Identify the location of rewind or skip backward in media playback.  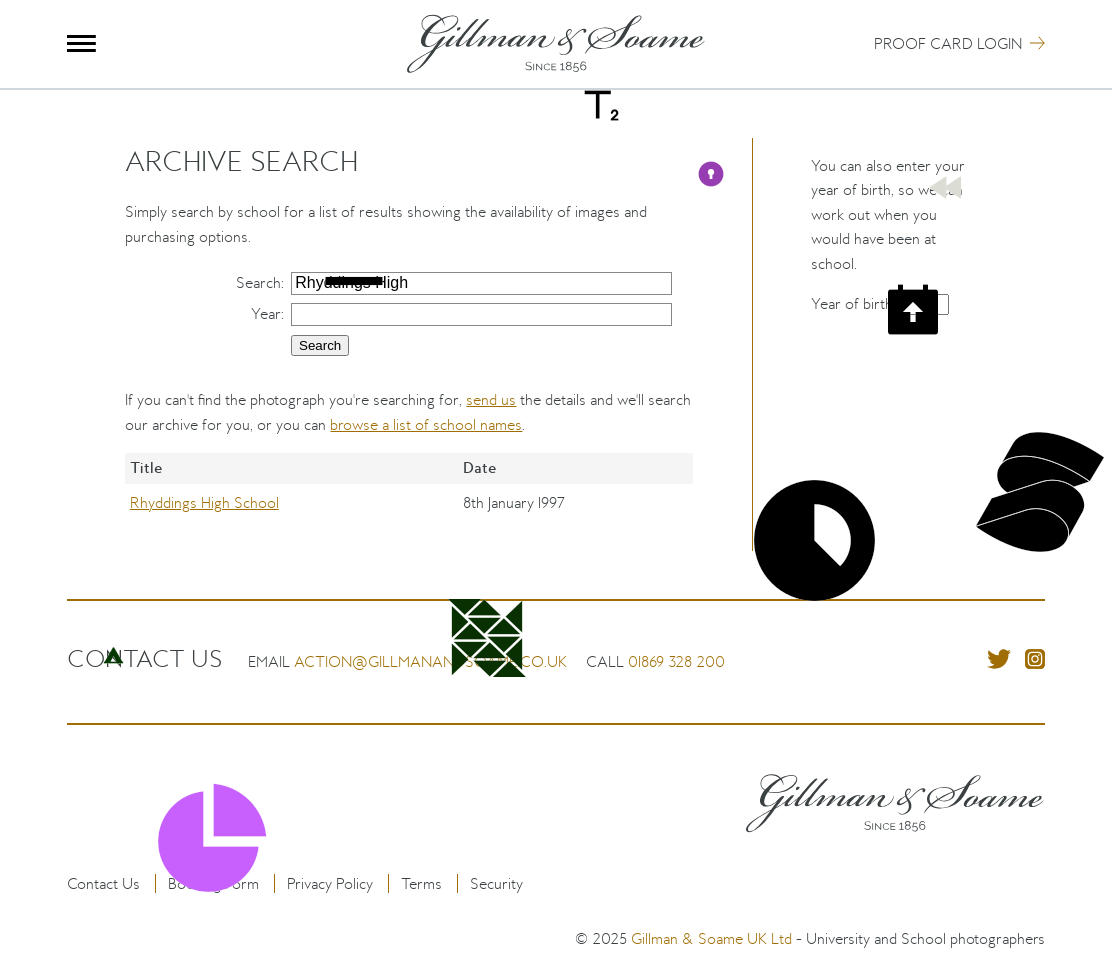
(946, 187).